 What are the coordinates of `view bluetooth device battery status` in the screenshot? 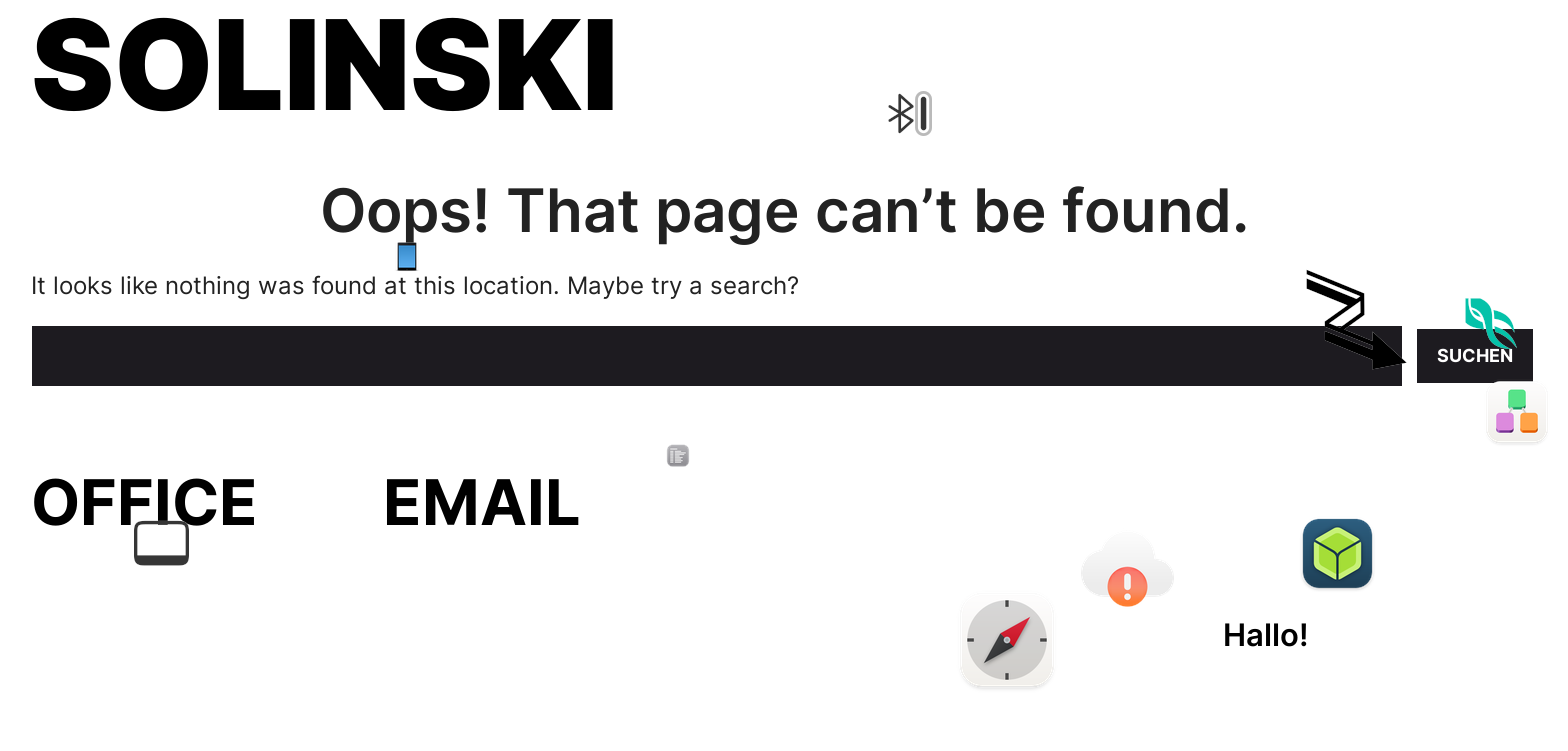 It's located at (909, 113).